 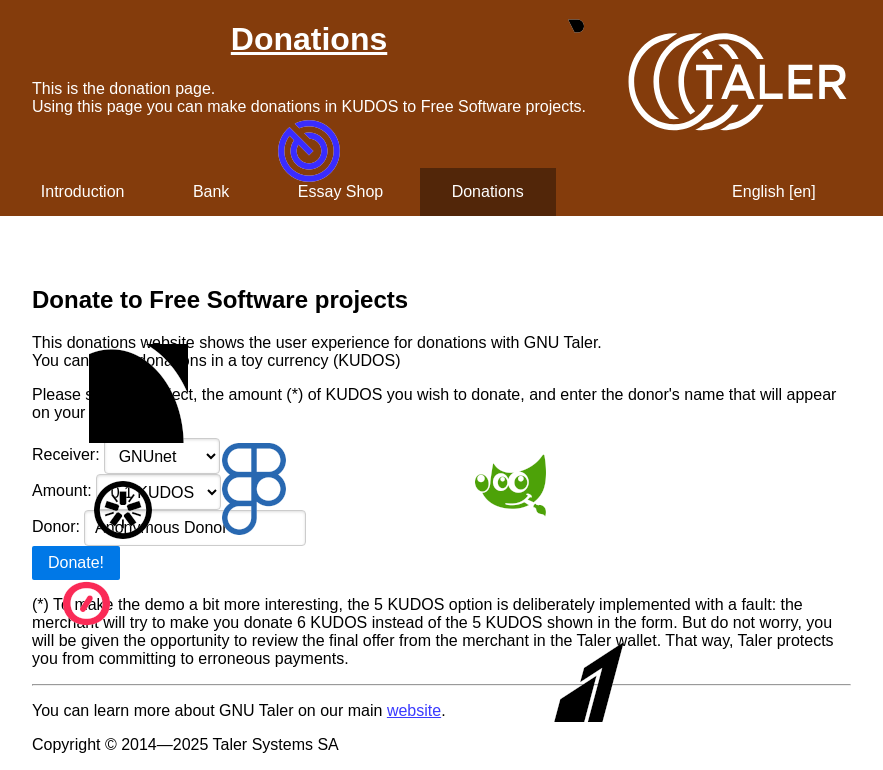 What do you see at coordinates (309, 151) in the screenshot?
I see `scan a QR code or barcode` at bounding box center [309, 151].